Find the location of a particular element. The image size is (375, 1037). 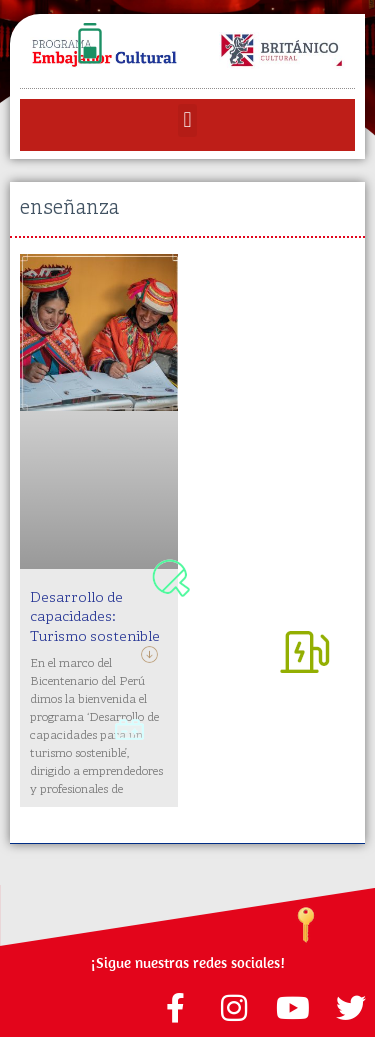

access table tennis or ping pong game is located at coordinates (170, 577).